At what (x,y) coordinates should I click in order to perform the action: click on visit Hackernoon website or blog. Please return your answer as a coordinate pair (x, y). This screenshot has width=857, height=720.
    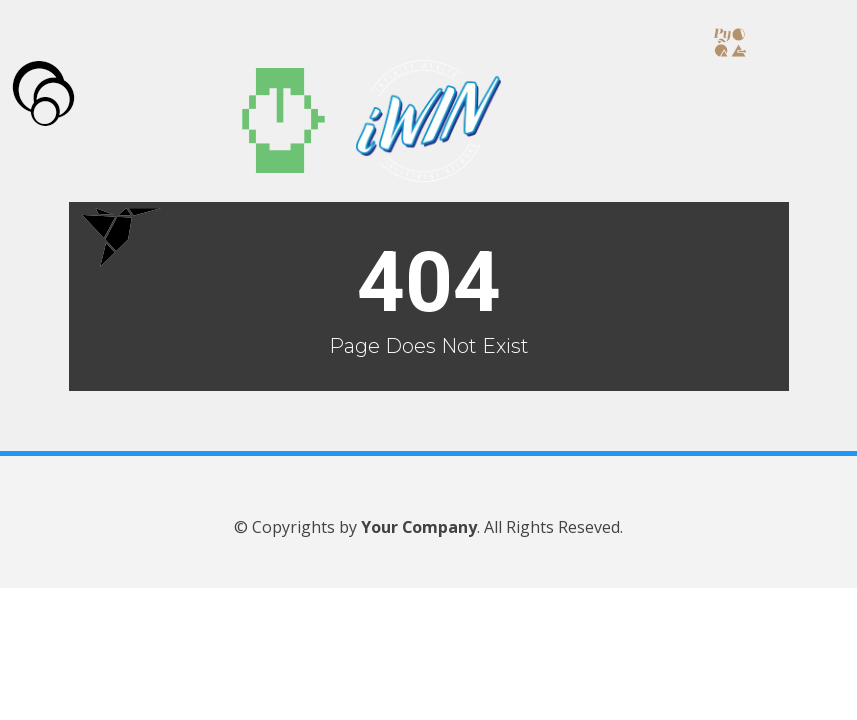
    Looking at the image, I should click on (283, 120).